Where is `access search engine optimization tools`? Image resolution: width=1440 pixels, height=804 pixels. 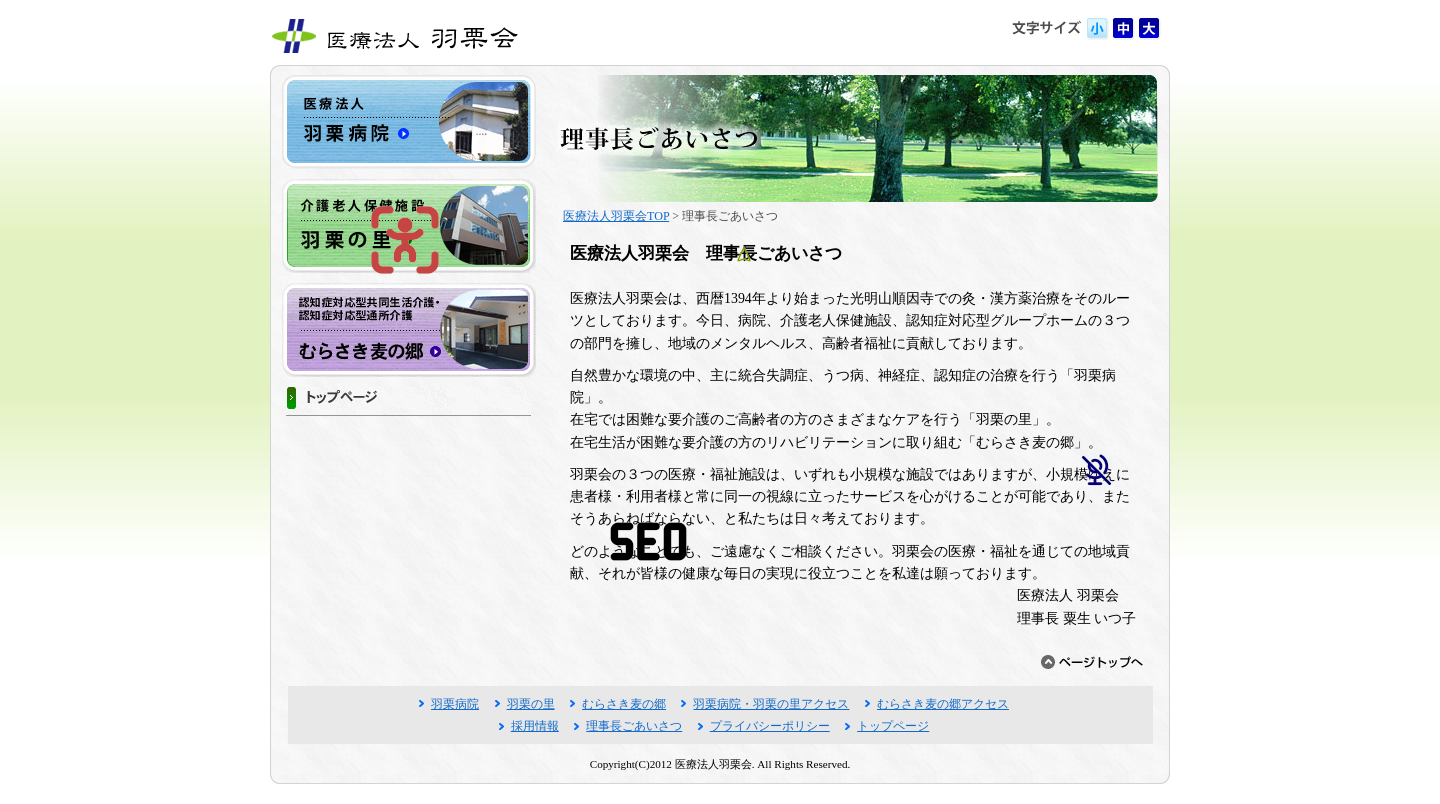
access search engine optimization tools is located at coordinates (648, 541).